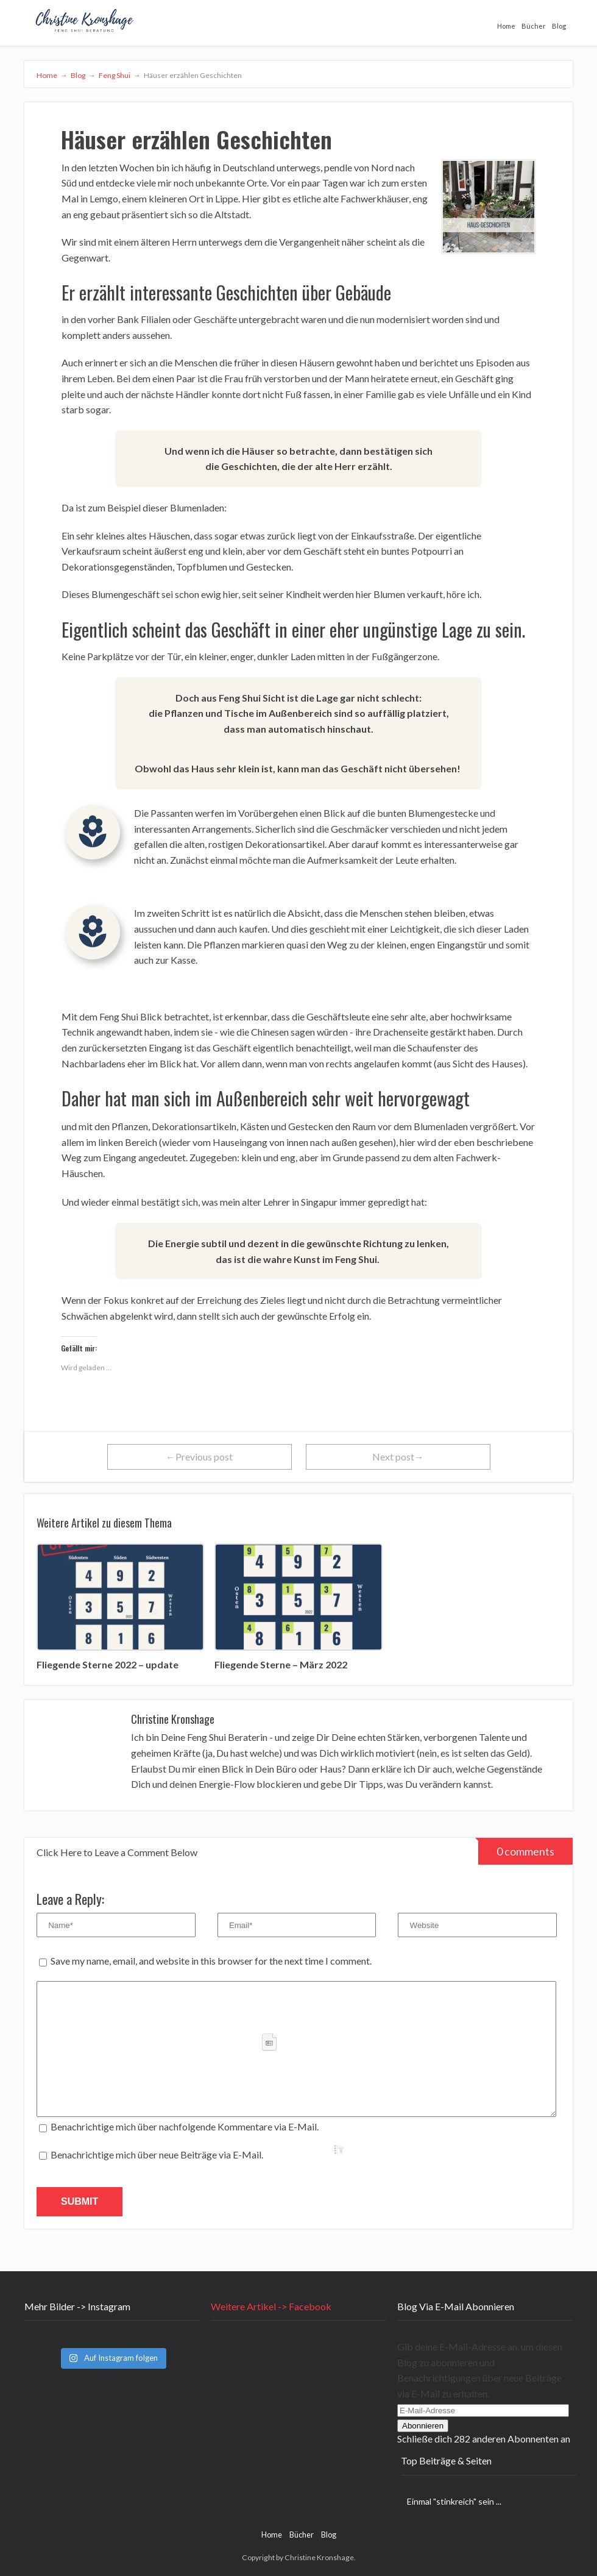 This screenshot has height=2576, width=597. I want to click on a markdown text file, so click(269, 2042).